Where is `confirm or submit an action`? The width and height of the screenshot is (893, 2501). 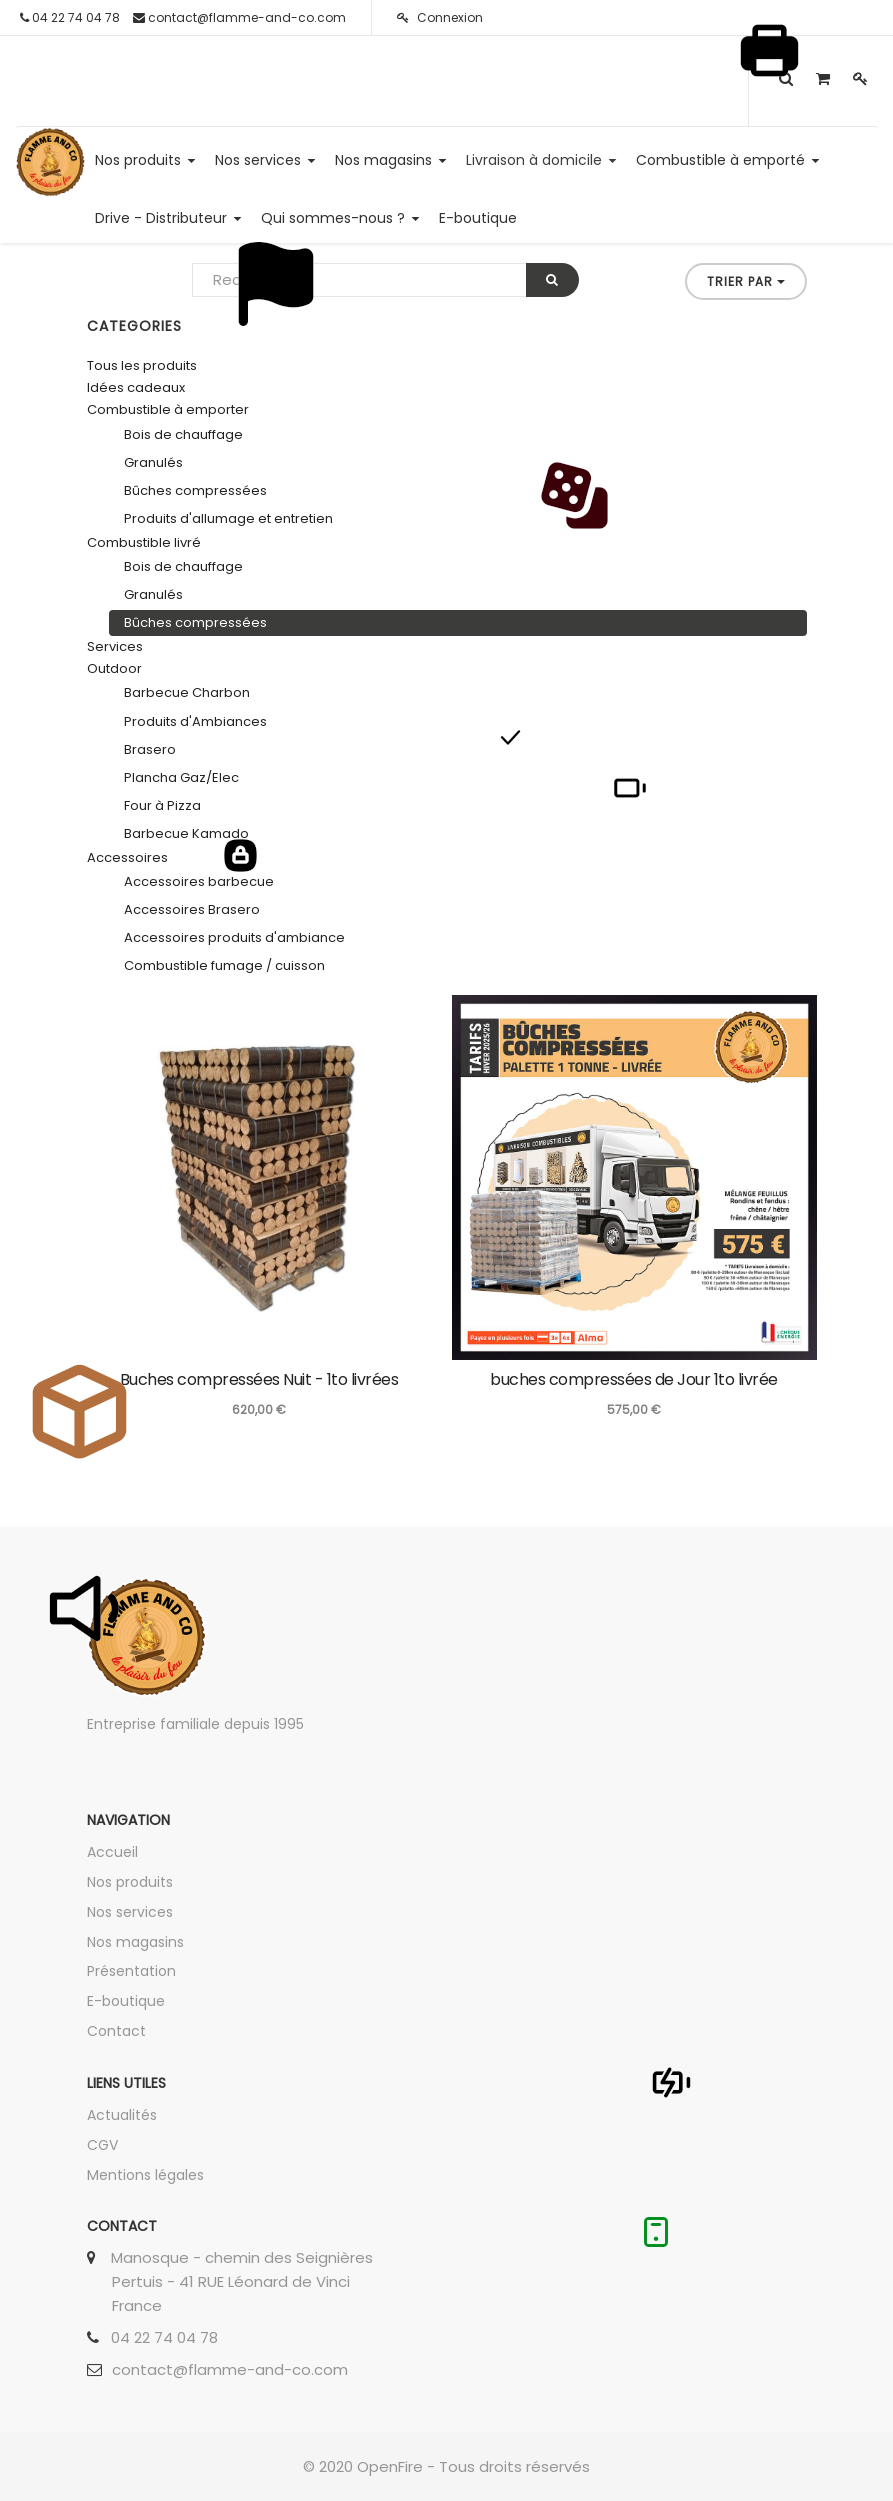 confirm or submit an action is located at coordinates (510, 737).